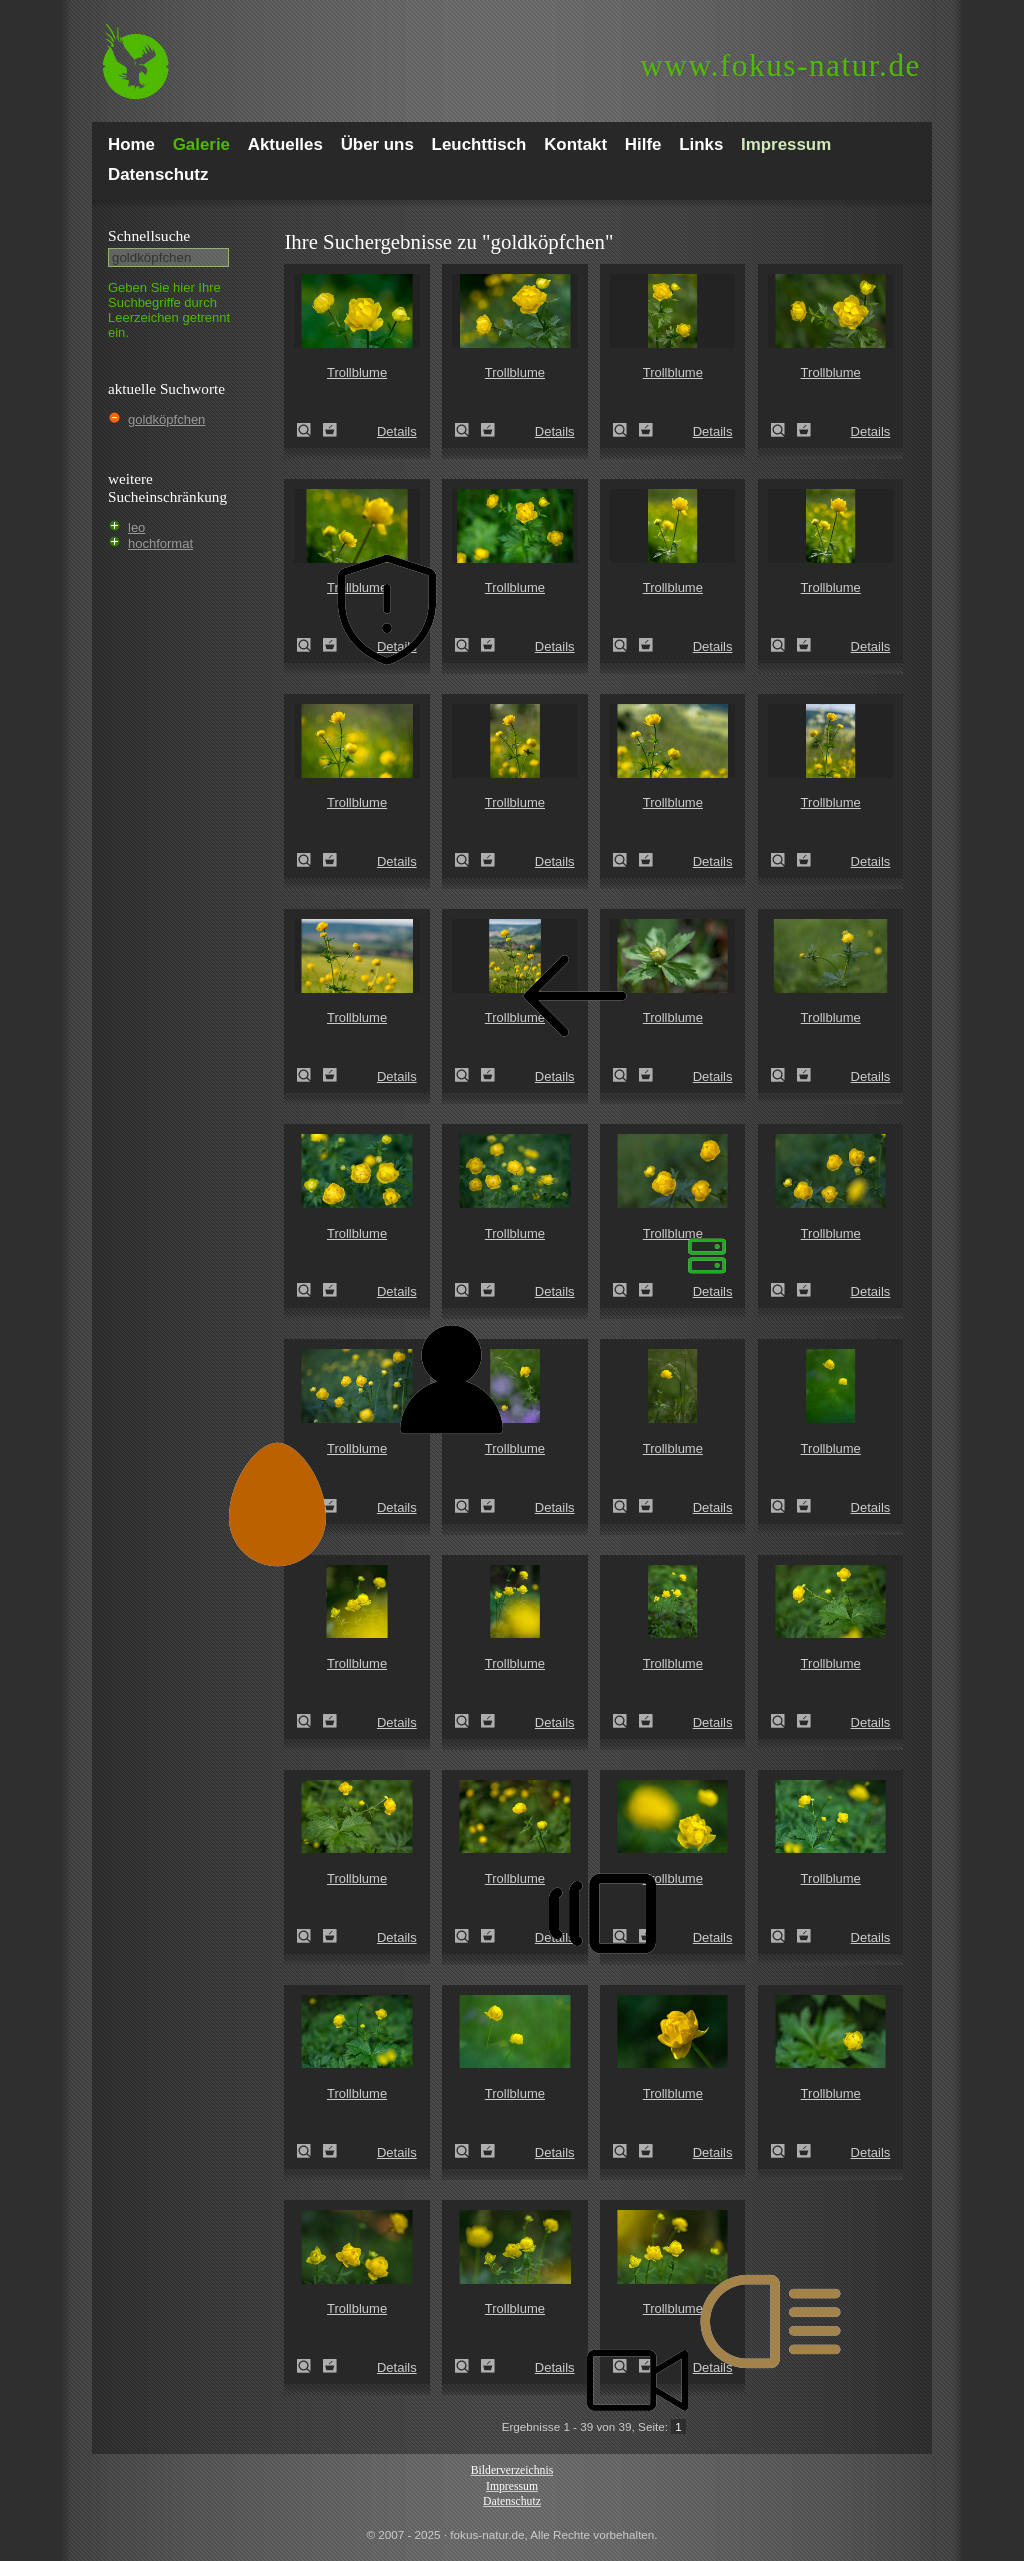 The width and height of the screenshot is (1024, 2561). I want to click on indicates breakfast or food-related content, so click(277, 1504).